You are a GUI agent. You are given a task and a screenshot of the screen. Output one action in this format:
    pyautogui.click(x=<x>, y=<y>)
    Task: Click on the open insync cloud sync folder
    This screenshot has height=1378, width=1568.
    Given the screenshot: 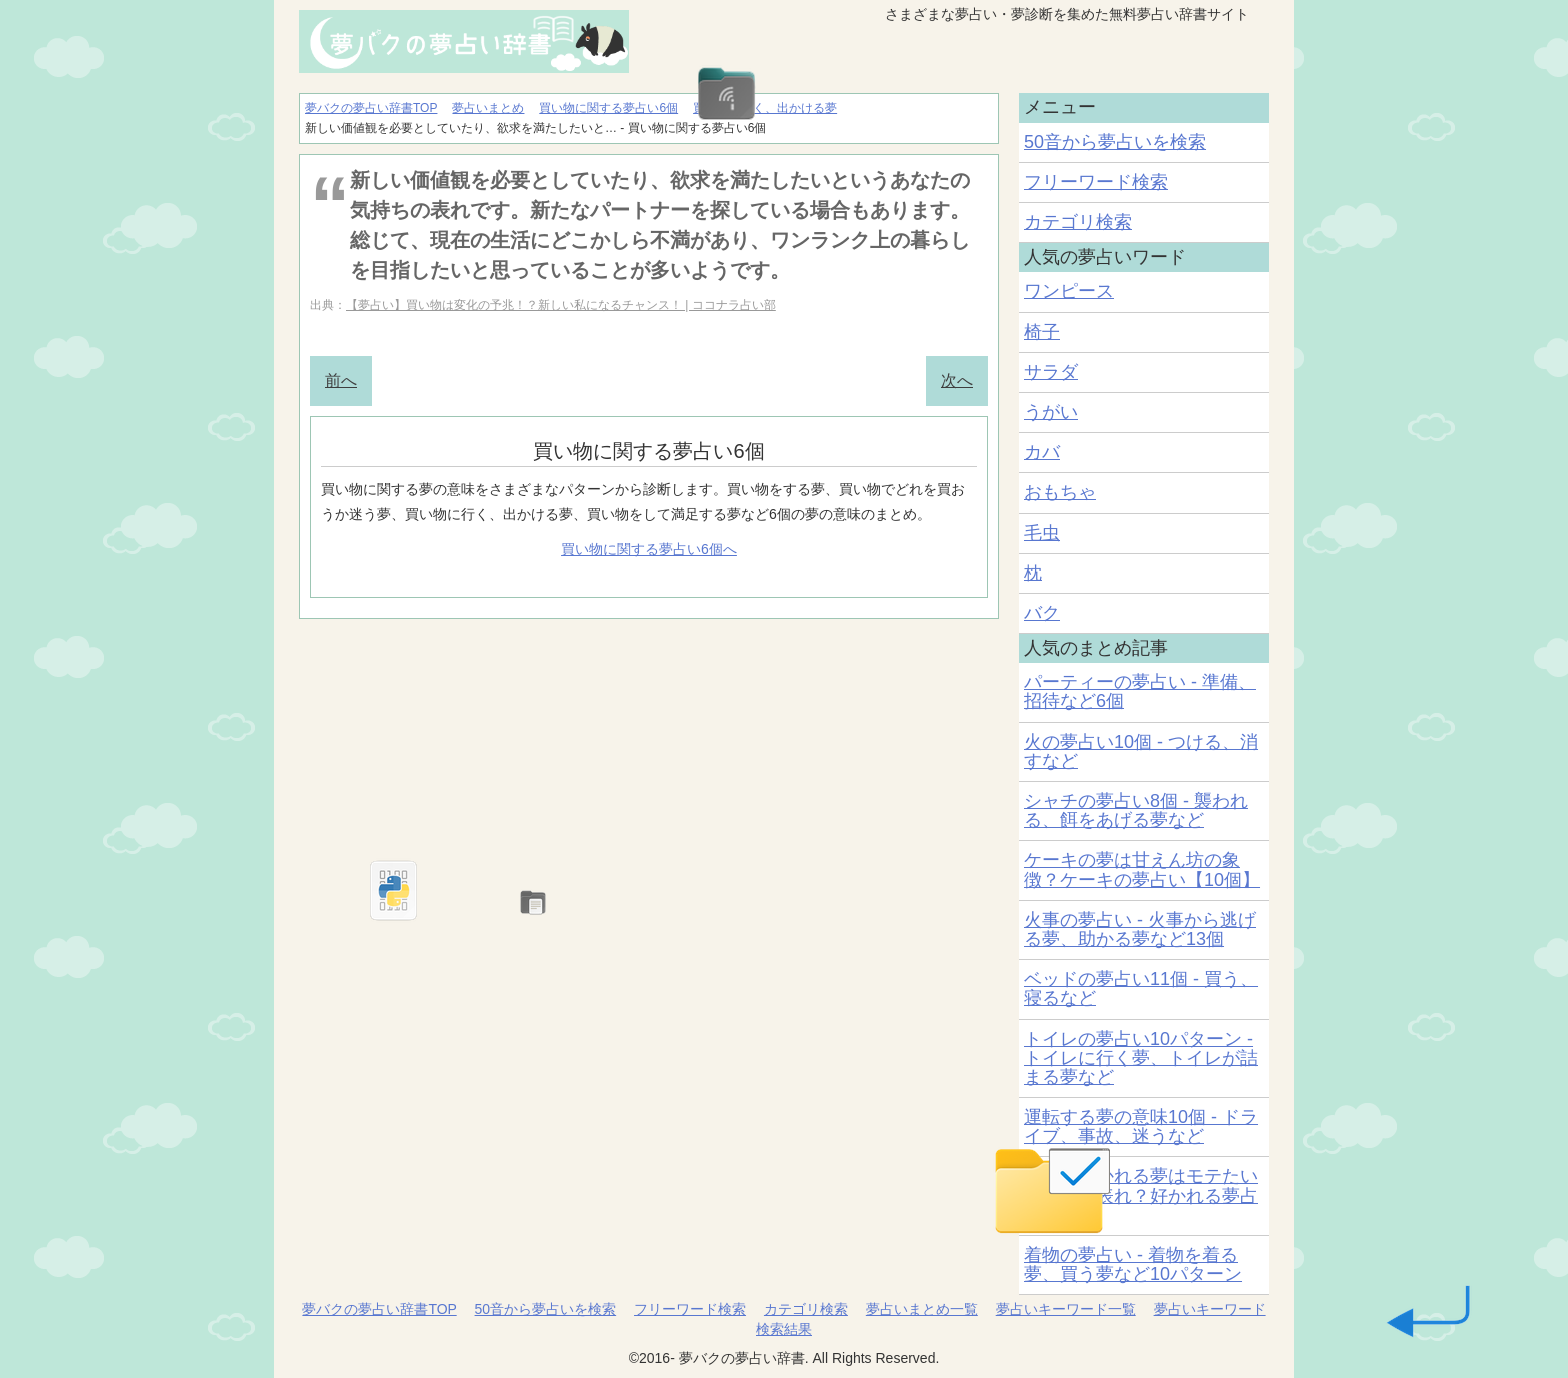 What is the action you would take?
    pyautogui.click(x=726, y=93)
    